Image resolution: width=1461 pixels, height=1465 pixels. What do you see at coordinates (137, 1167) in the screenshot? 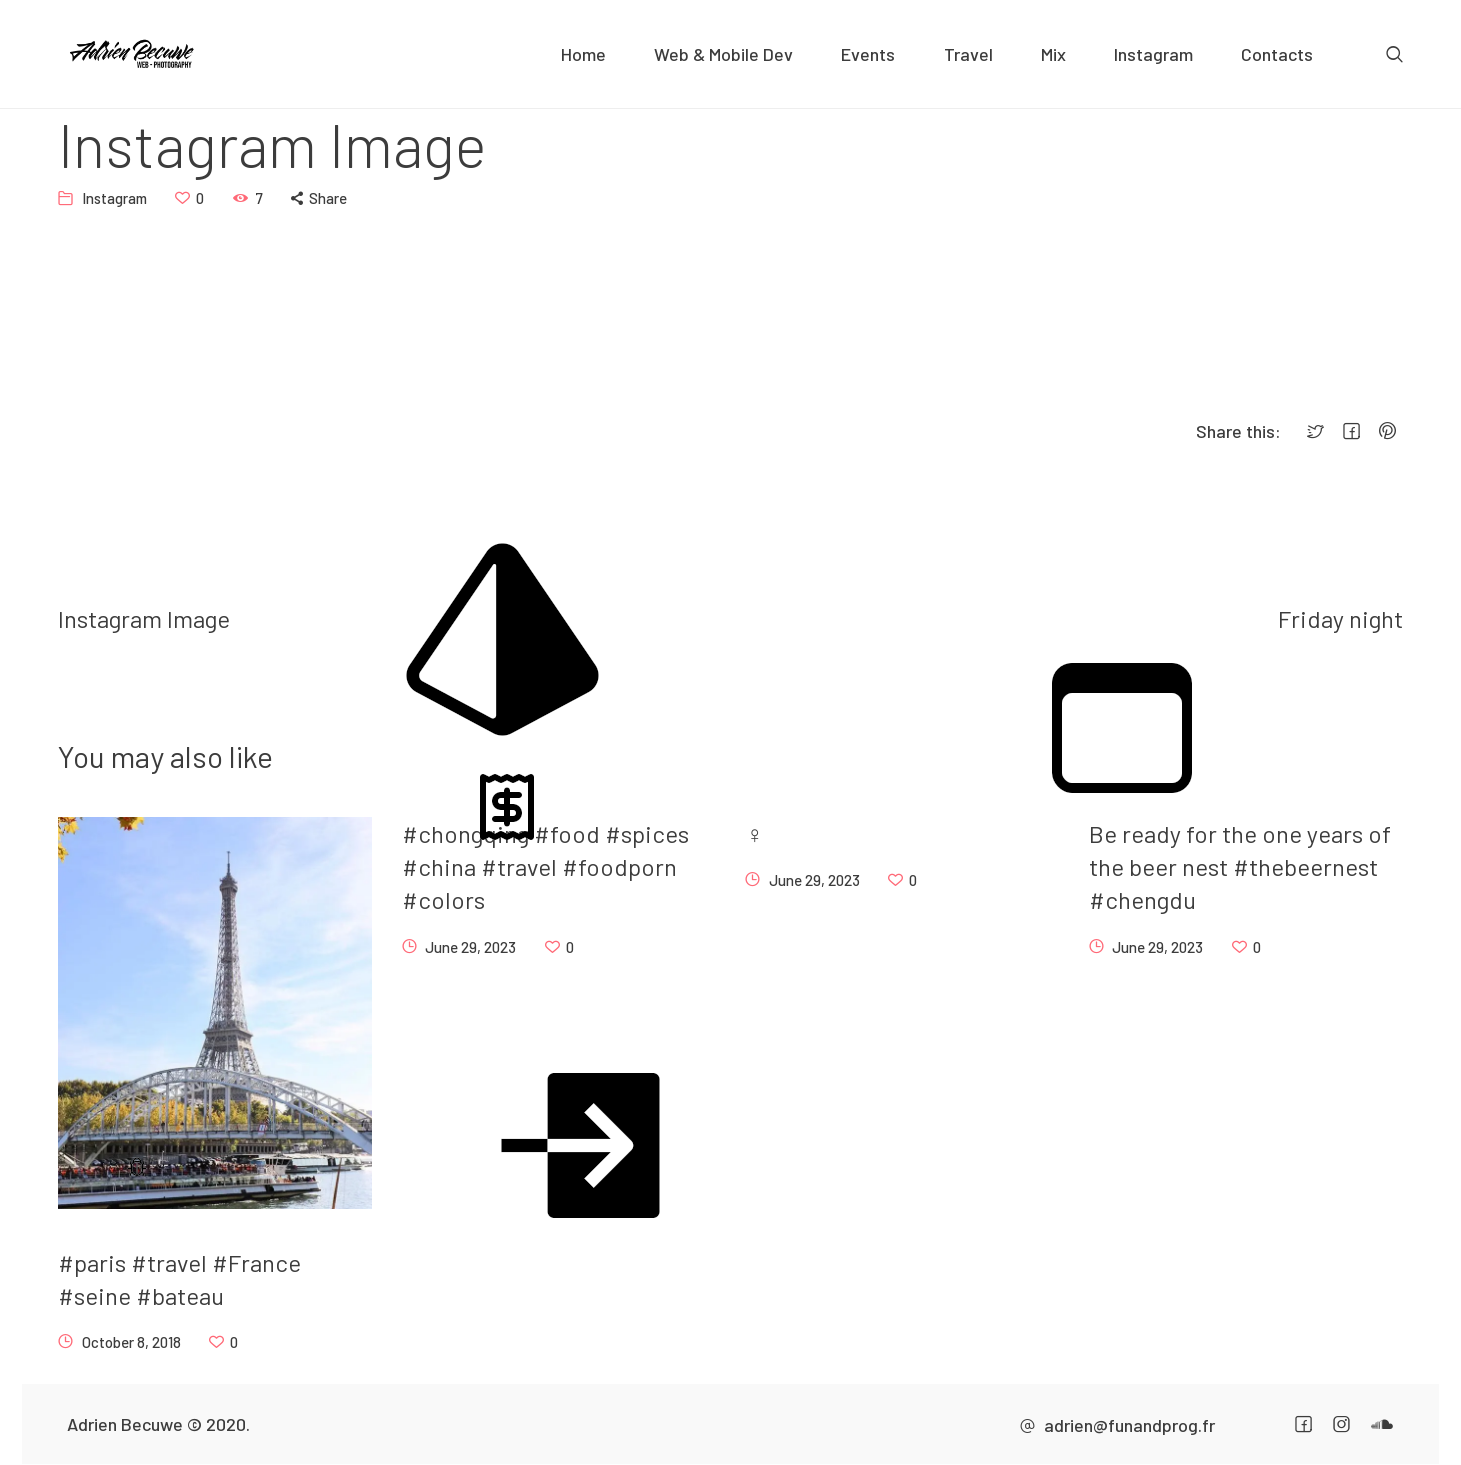
I see `report a bug or issue` at bounding box center [137, 1167].